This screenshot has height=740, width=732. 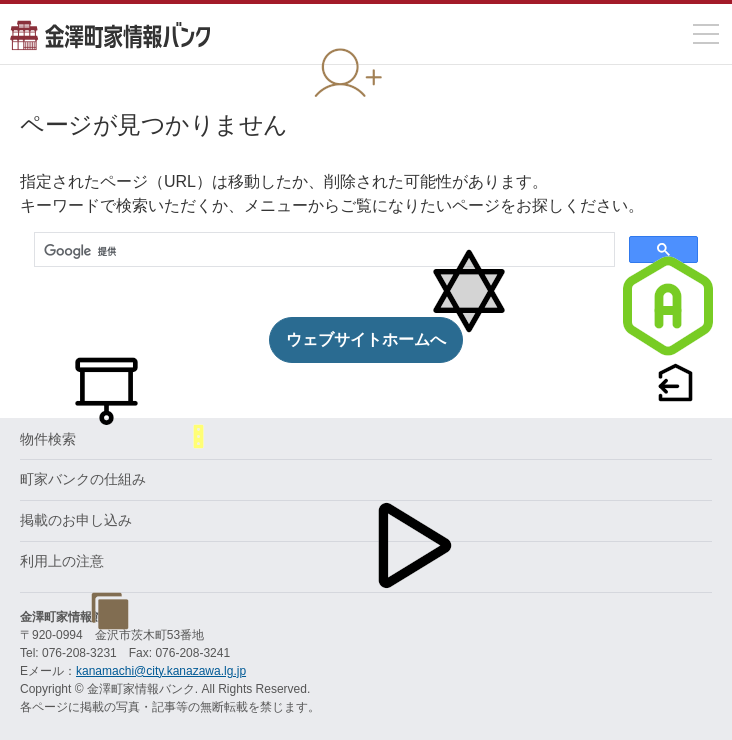 What do you see at coordinates (346, 75) in the screenshot?
I see `add a new contact or friend` at bounding box center [346, 75].